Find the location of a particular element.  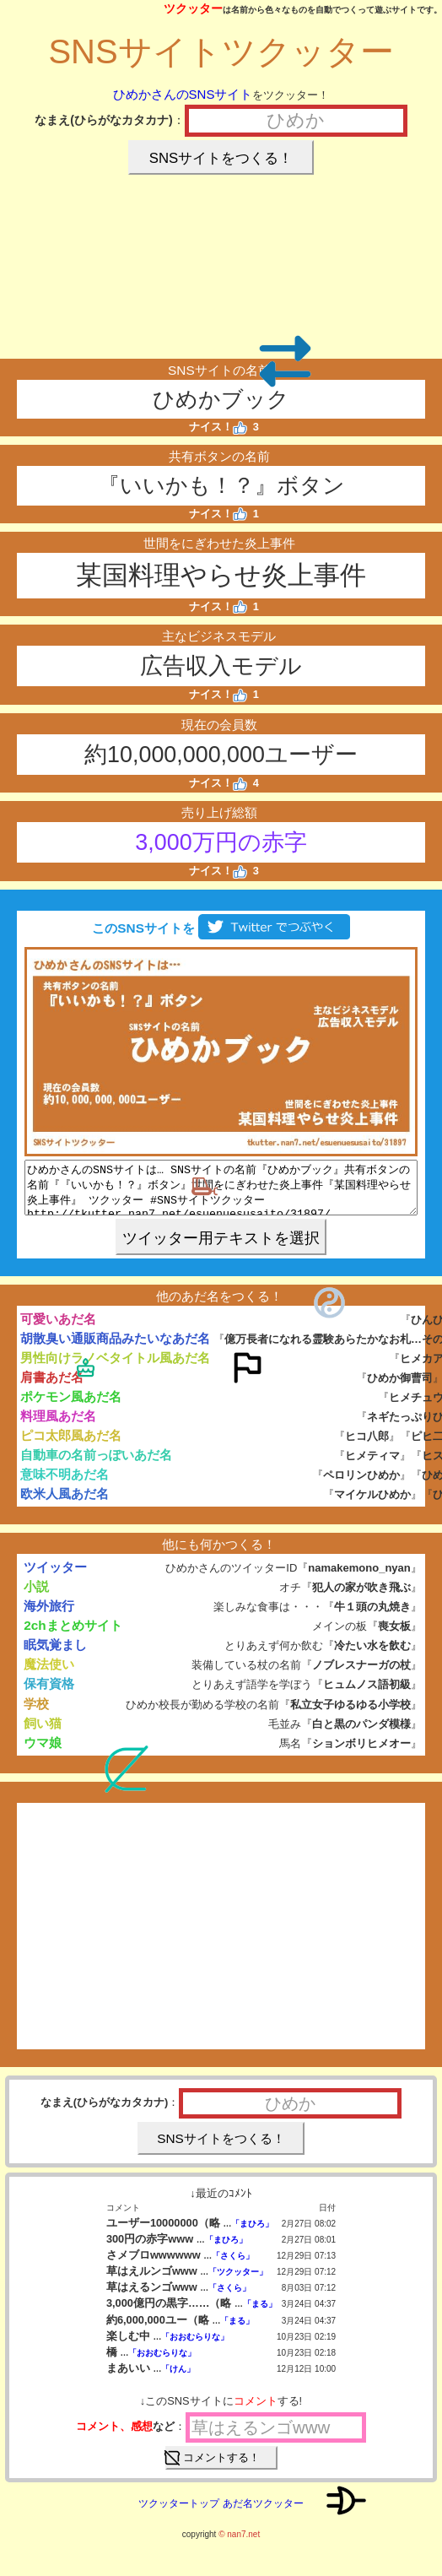

indicates gluten-free or bread-free option is located at coordinates (172, 2458).